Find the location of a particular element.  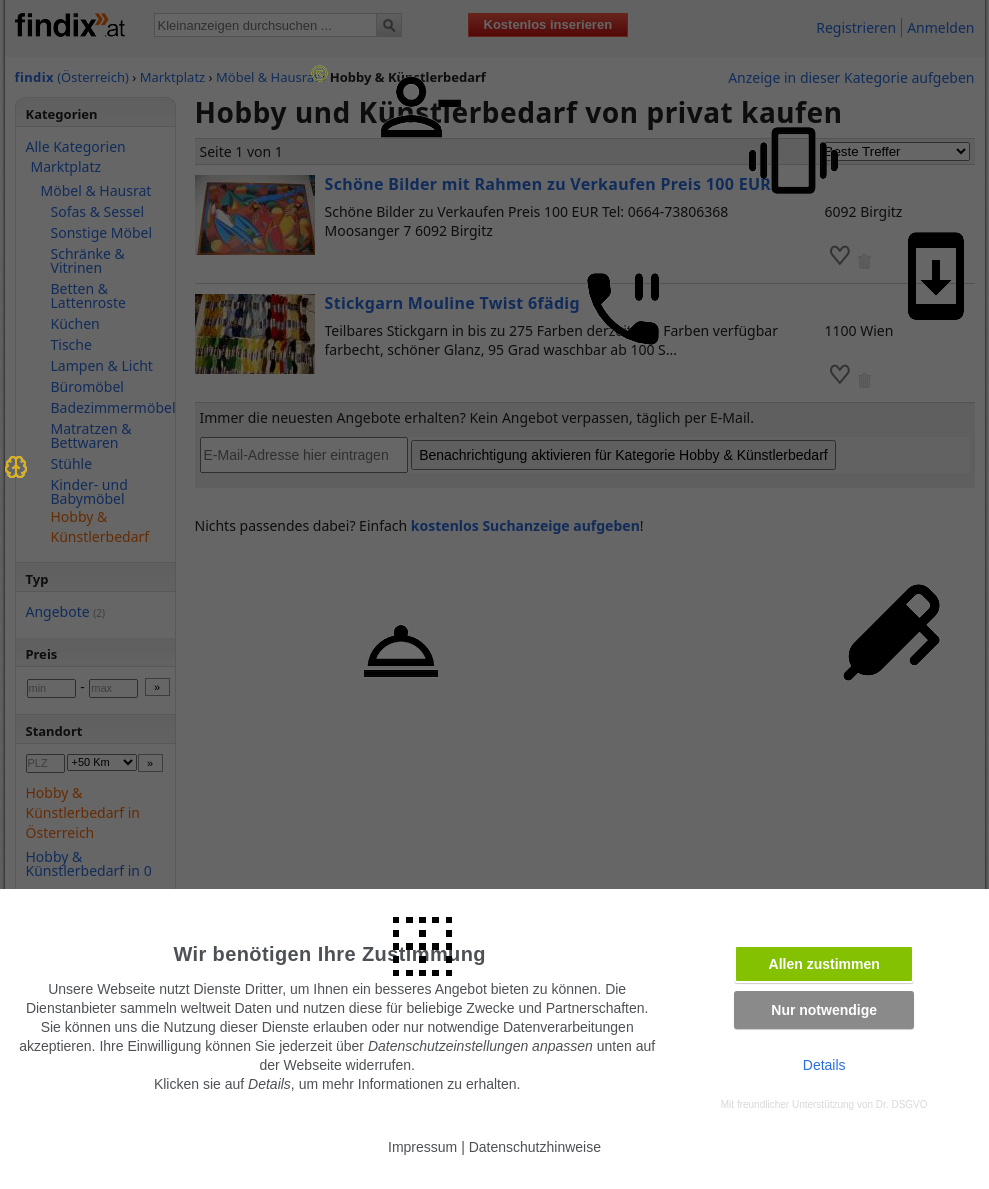

enable vibration mode for notifications is located at coordinates (793, 160).